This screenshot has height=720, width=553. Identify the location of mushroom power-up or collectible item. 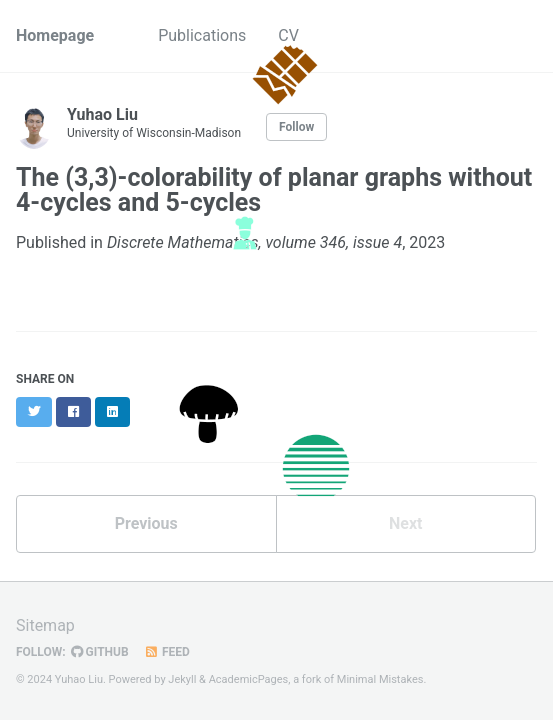
(208, 413).